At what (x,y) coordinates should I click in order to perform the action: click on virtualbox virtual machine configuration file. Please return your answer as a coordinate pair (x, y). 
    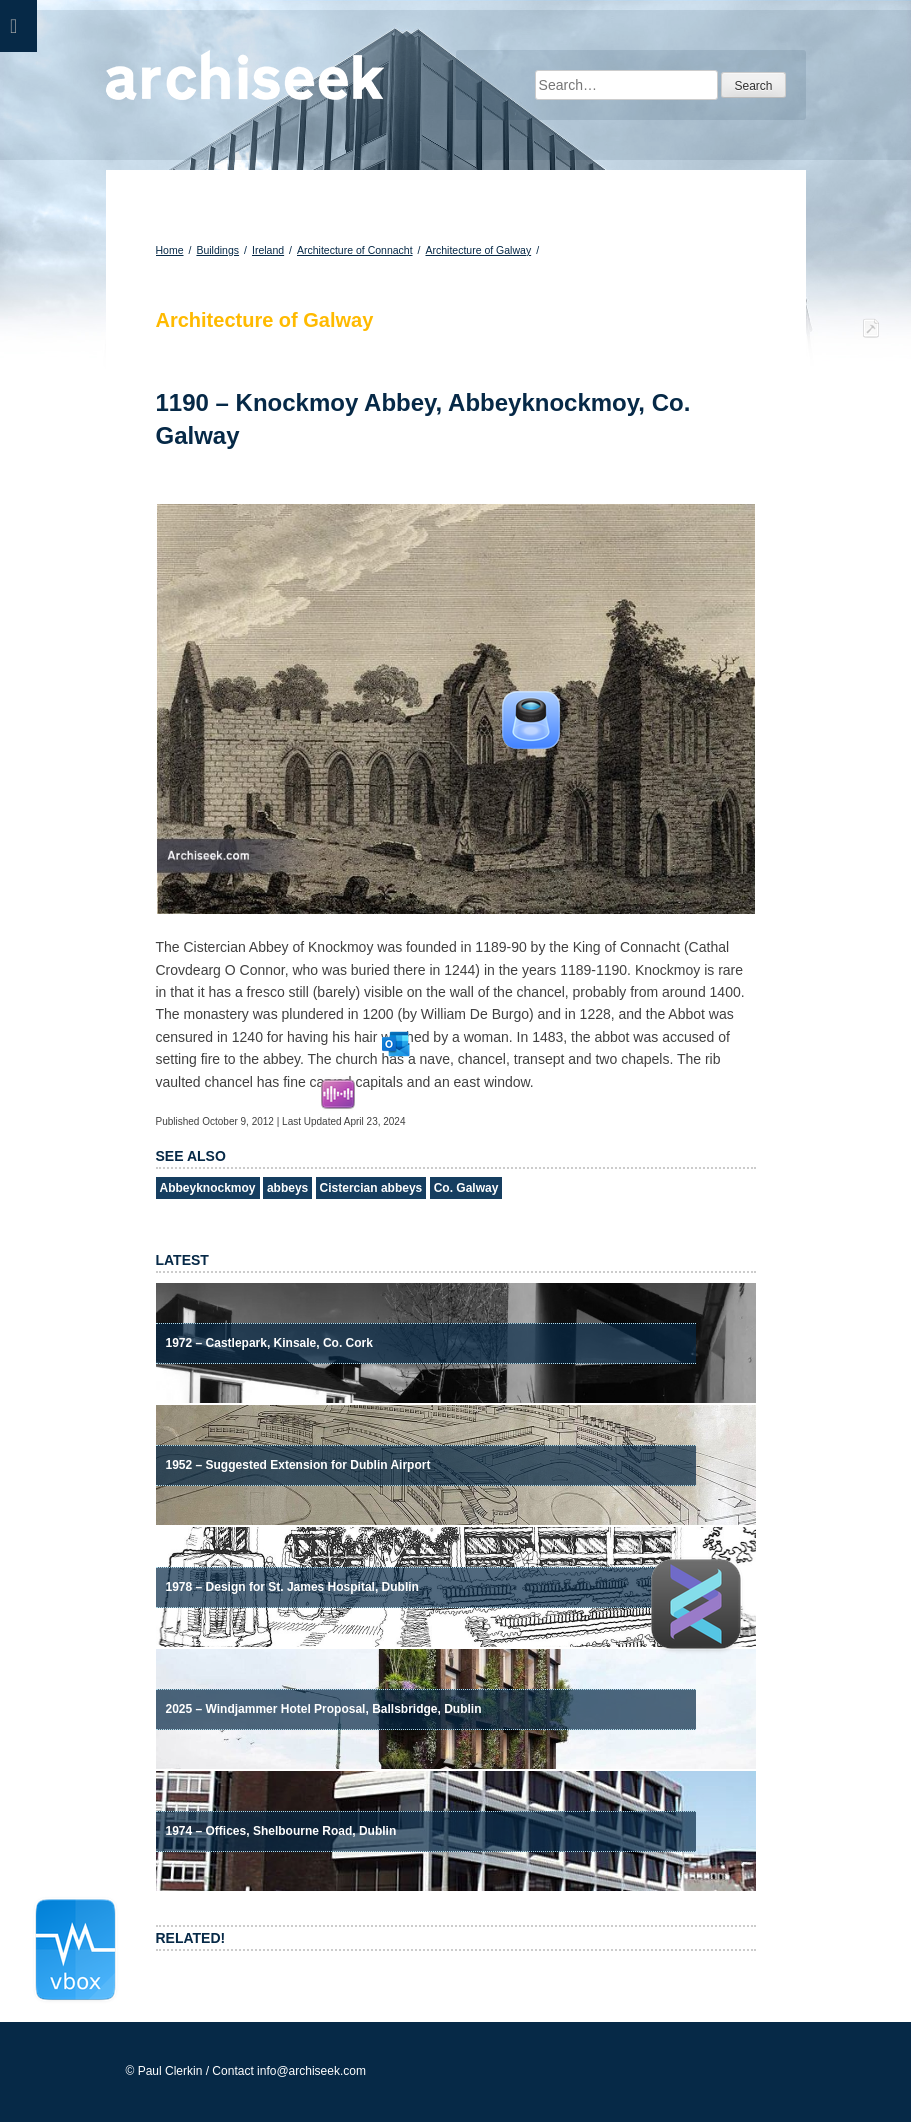
    Looking at the image, I should click on (75, 1949).